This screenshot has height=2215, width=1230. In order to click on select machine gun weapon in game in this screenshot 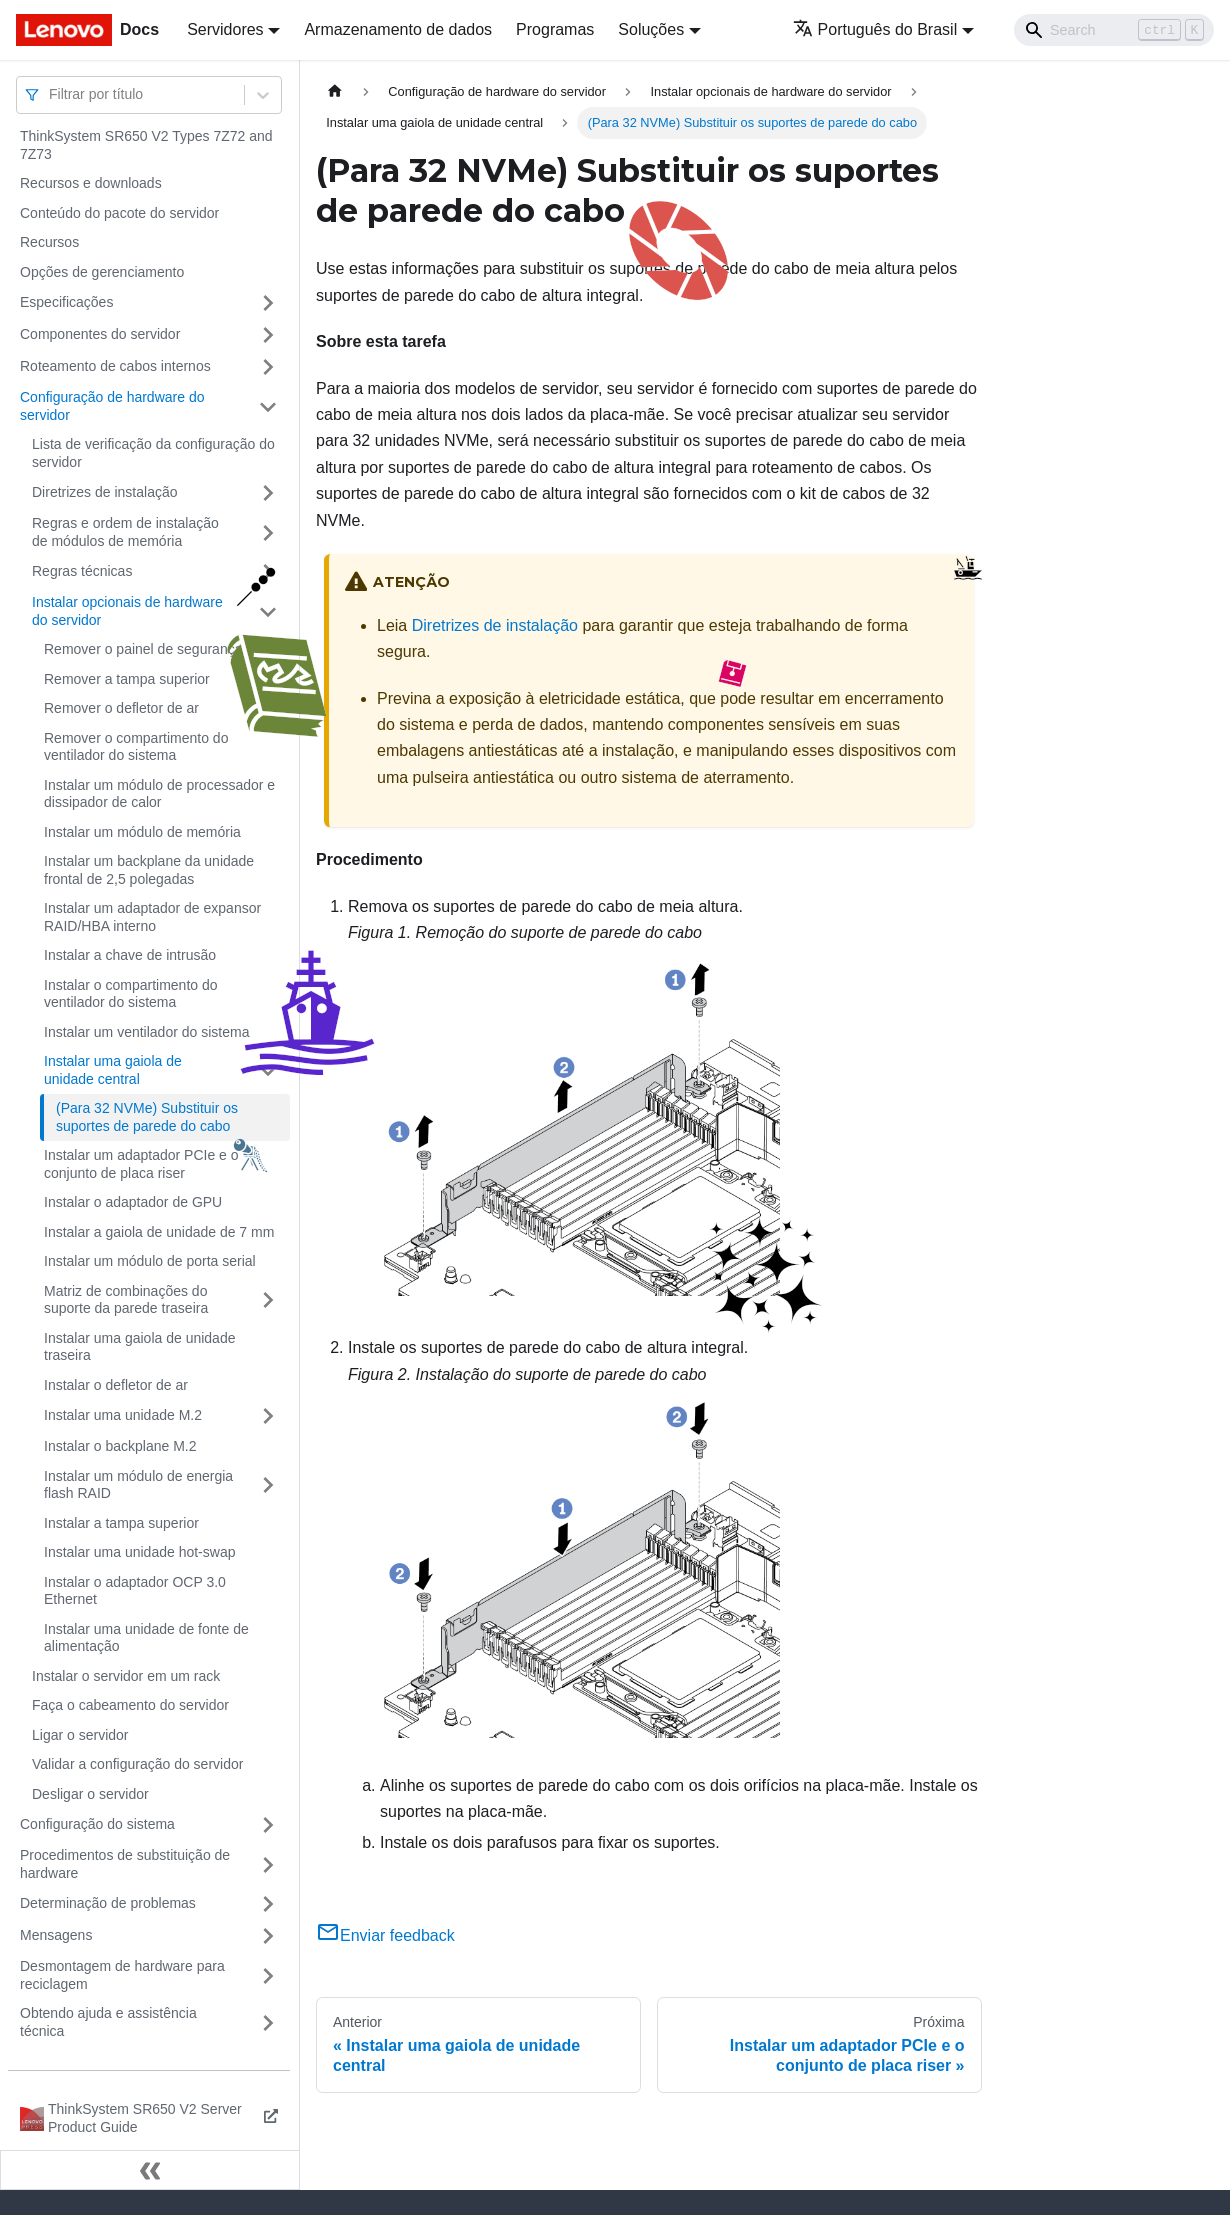, I will do `click(250, 1155)`.